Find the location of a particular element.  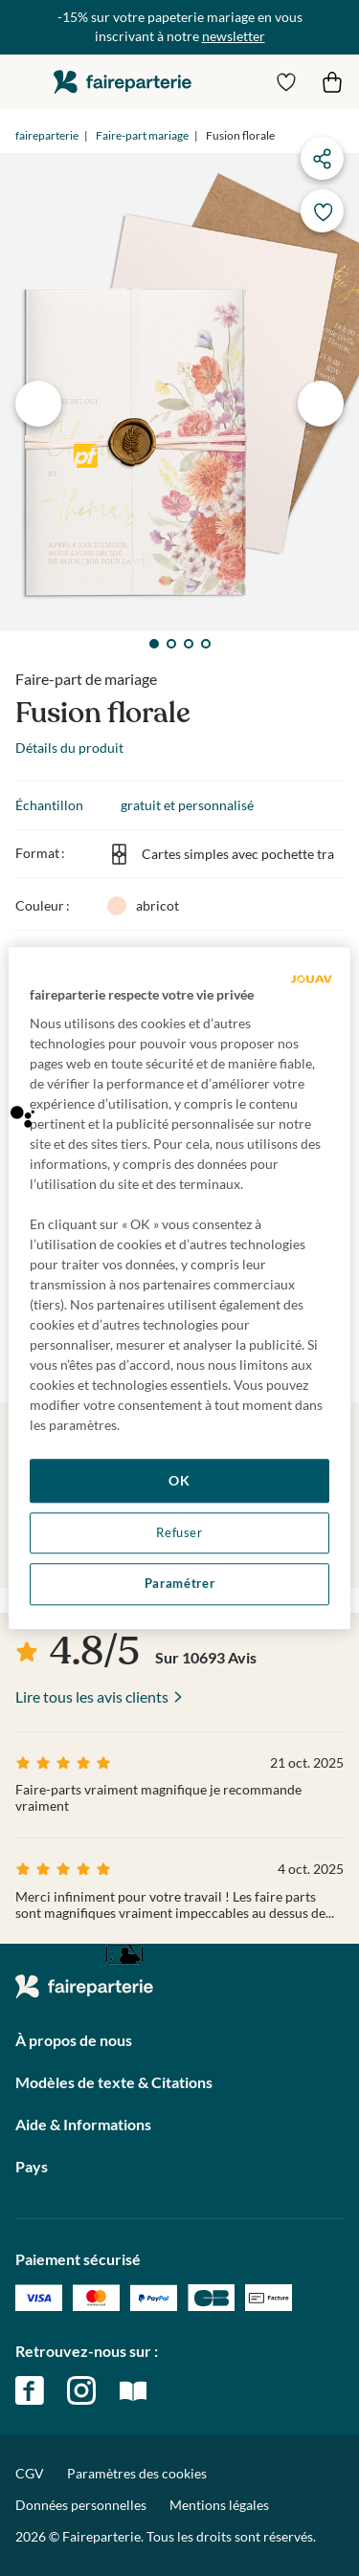

open google assistant is located at coordinates (22, 1116).